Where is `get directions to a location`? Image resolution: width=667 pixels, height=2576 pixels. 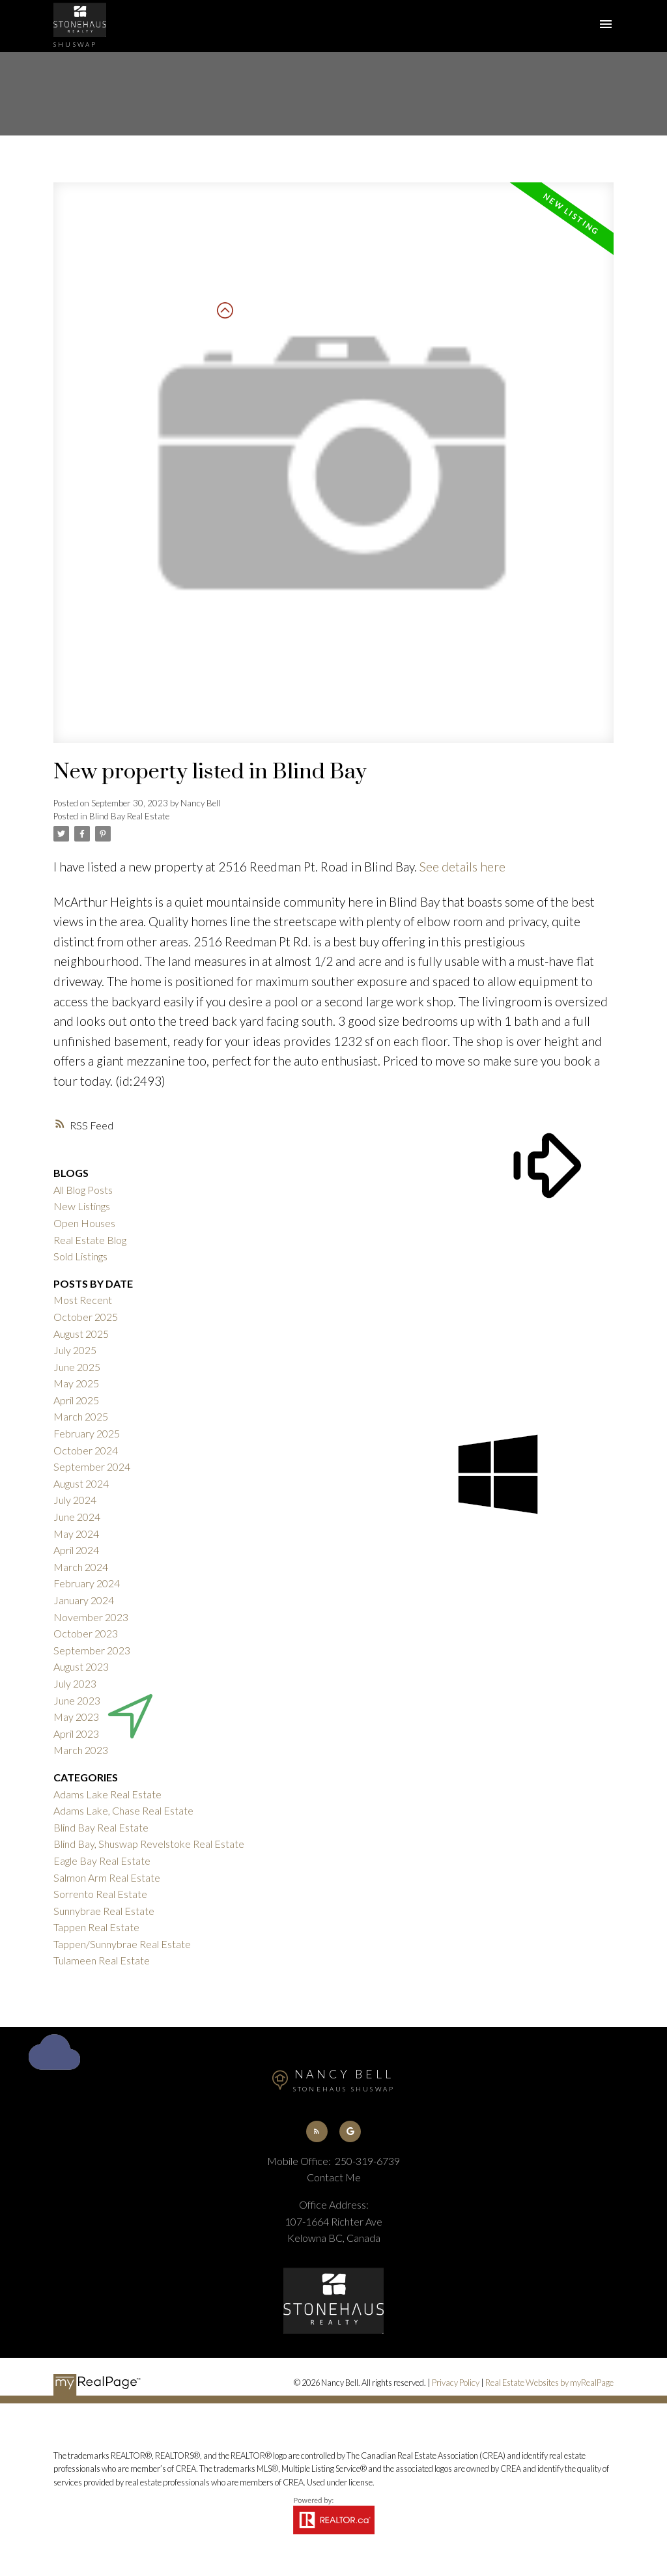 get directions to a location is located at coordinates (130, 1716).